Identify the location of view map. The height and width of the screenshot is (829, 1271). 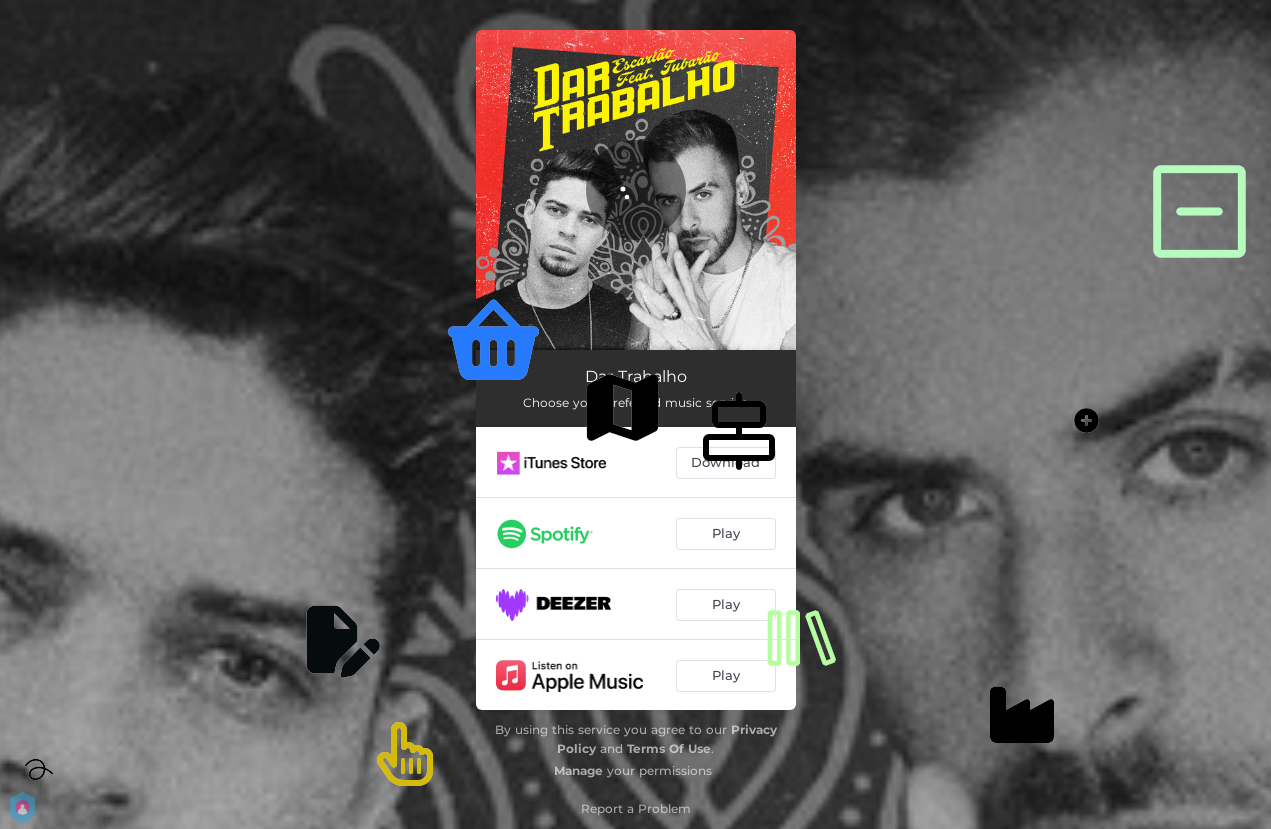
(622, 407).